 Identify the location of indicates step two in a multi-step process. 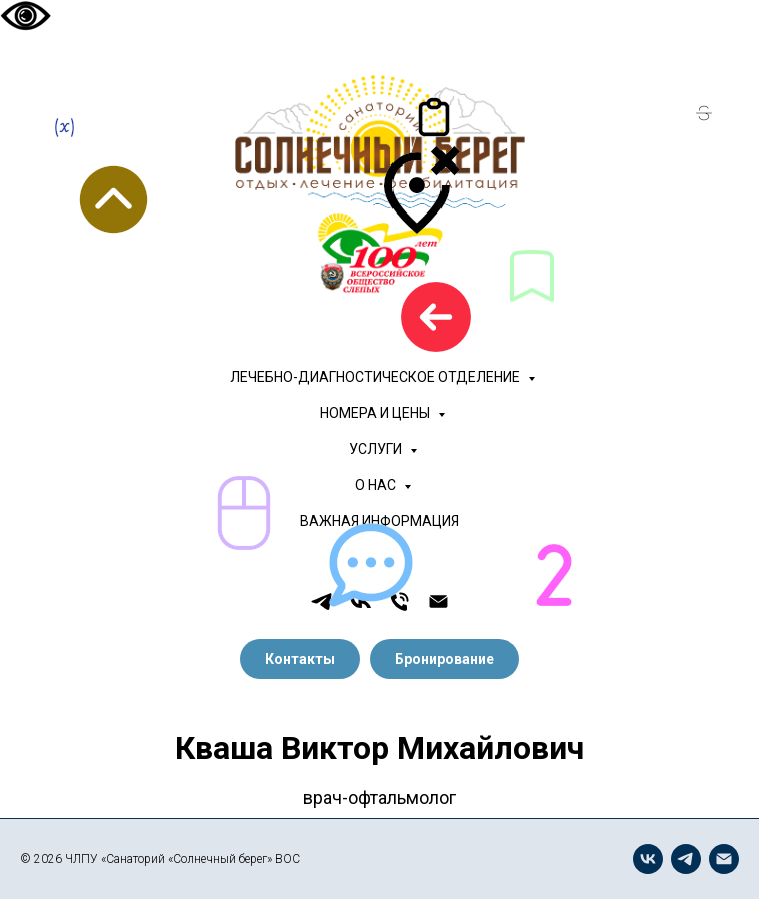
(554, 575).